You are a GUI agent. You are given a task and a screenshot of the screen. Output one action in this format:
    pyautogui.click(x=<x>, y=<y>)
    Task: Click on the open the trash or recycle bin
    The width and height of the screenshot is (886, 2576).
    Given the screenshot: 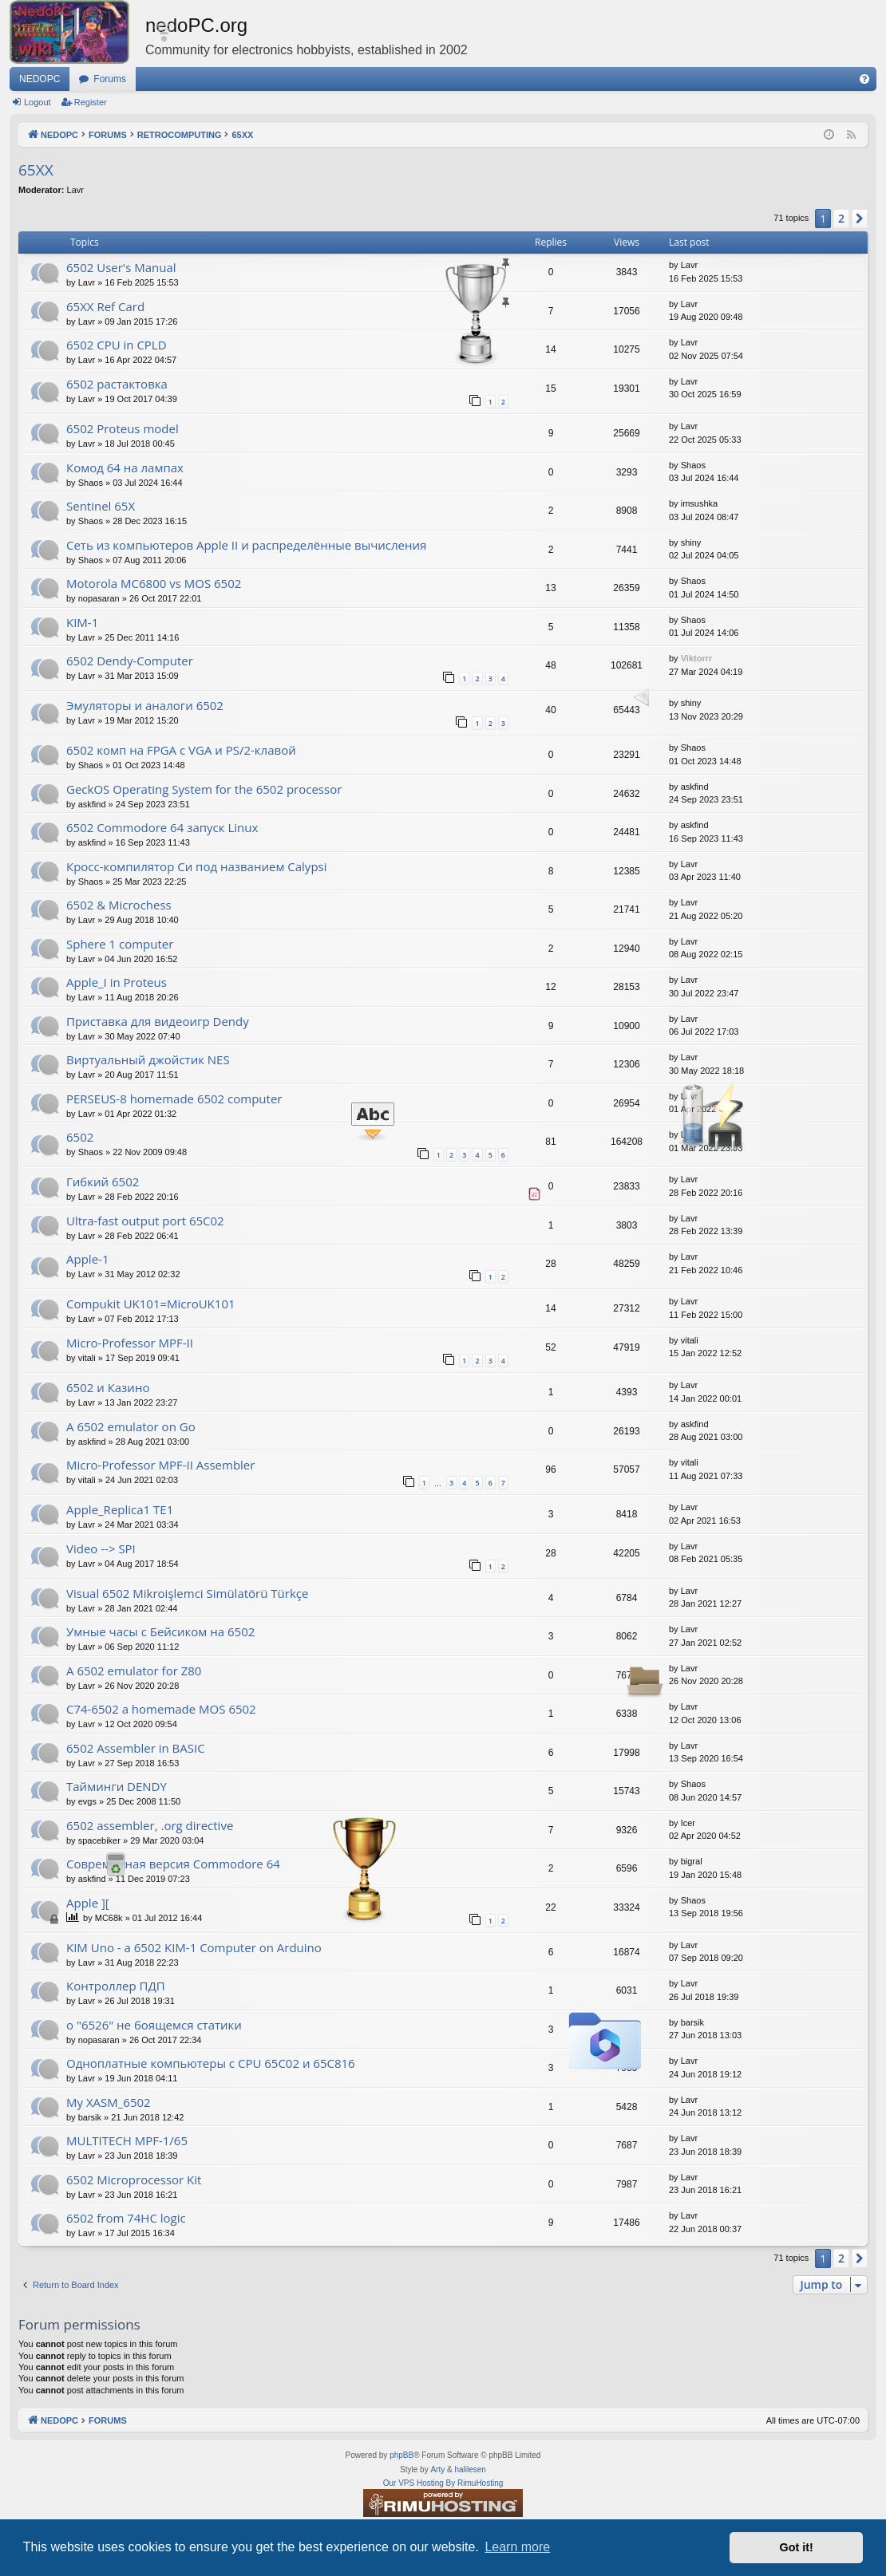 What is the action you would take?
    pyautogui.click(x=116, y=1864)
    